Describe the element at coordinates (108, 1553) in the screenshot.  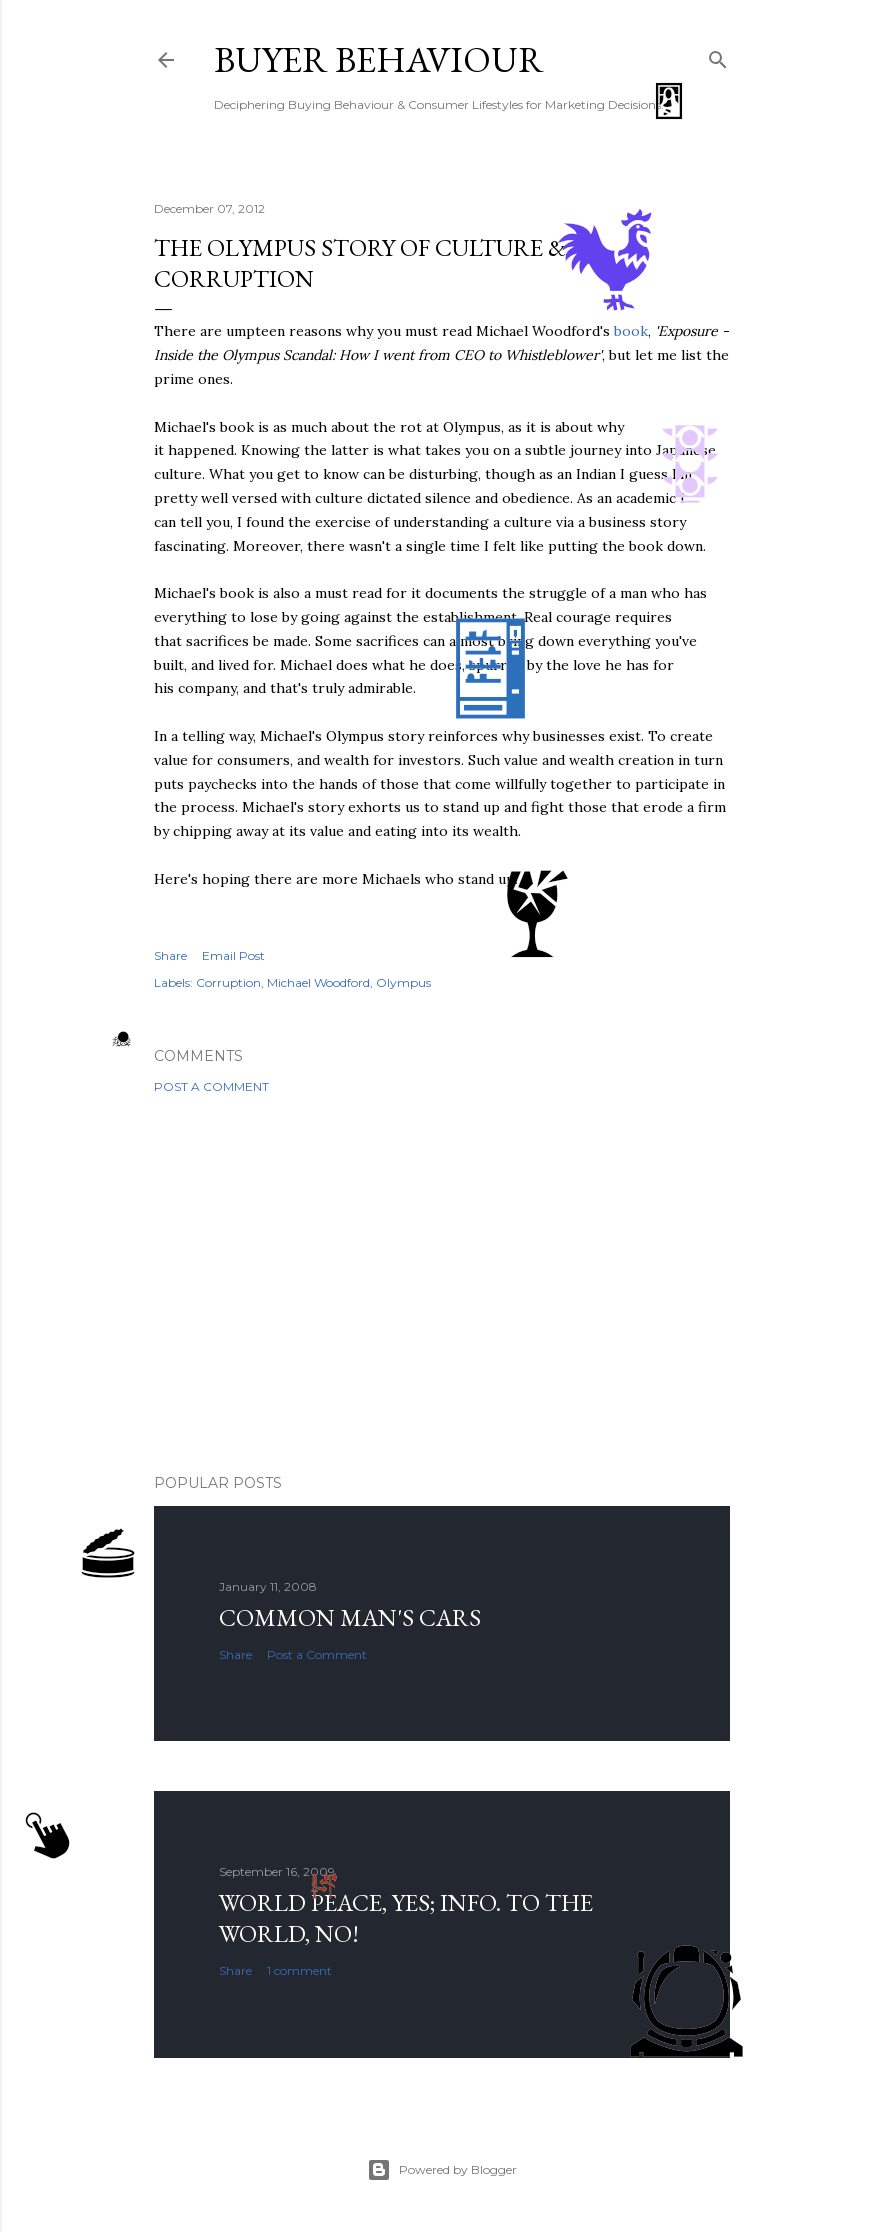
I see `opened canned food item` at that location.